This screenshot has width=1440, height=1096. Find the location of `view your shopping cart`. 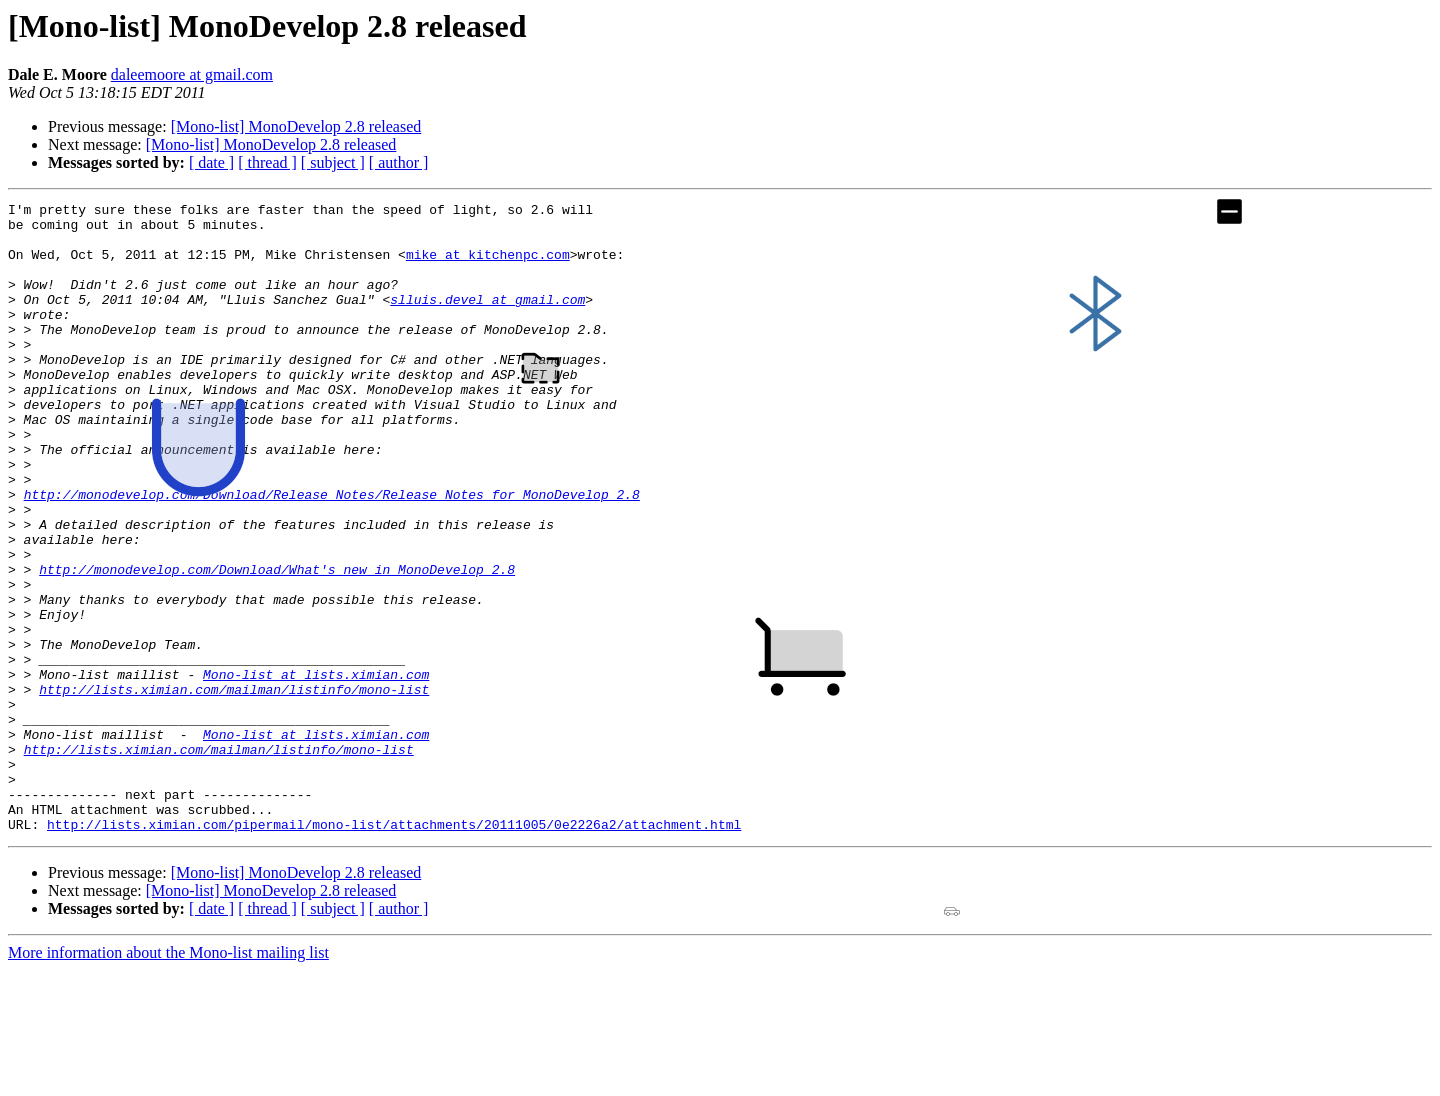

view your shopping cart is located at coordinates (799, 652).